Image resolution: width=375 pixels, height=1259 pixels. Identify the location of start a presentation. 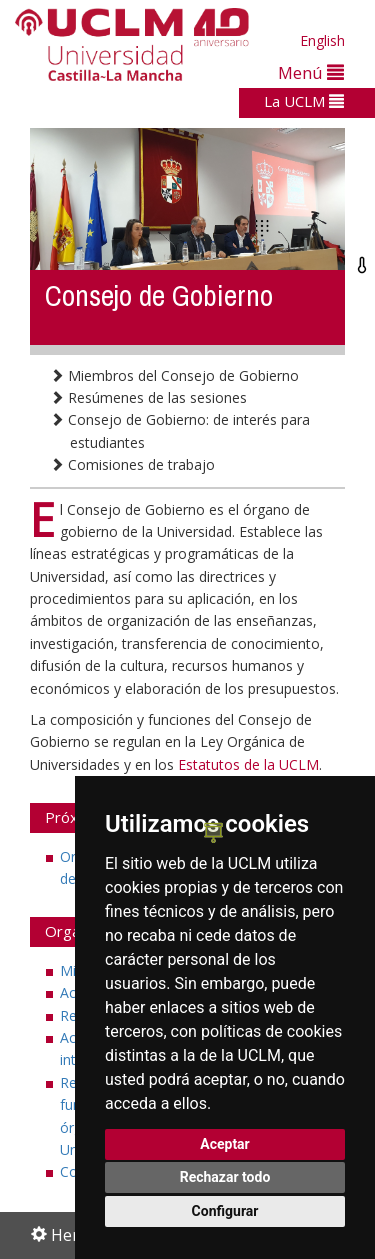
(213, 831).